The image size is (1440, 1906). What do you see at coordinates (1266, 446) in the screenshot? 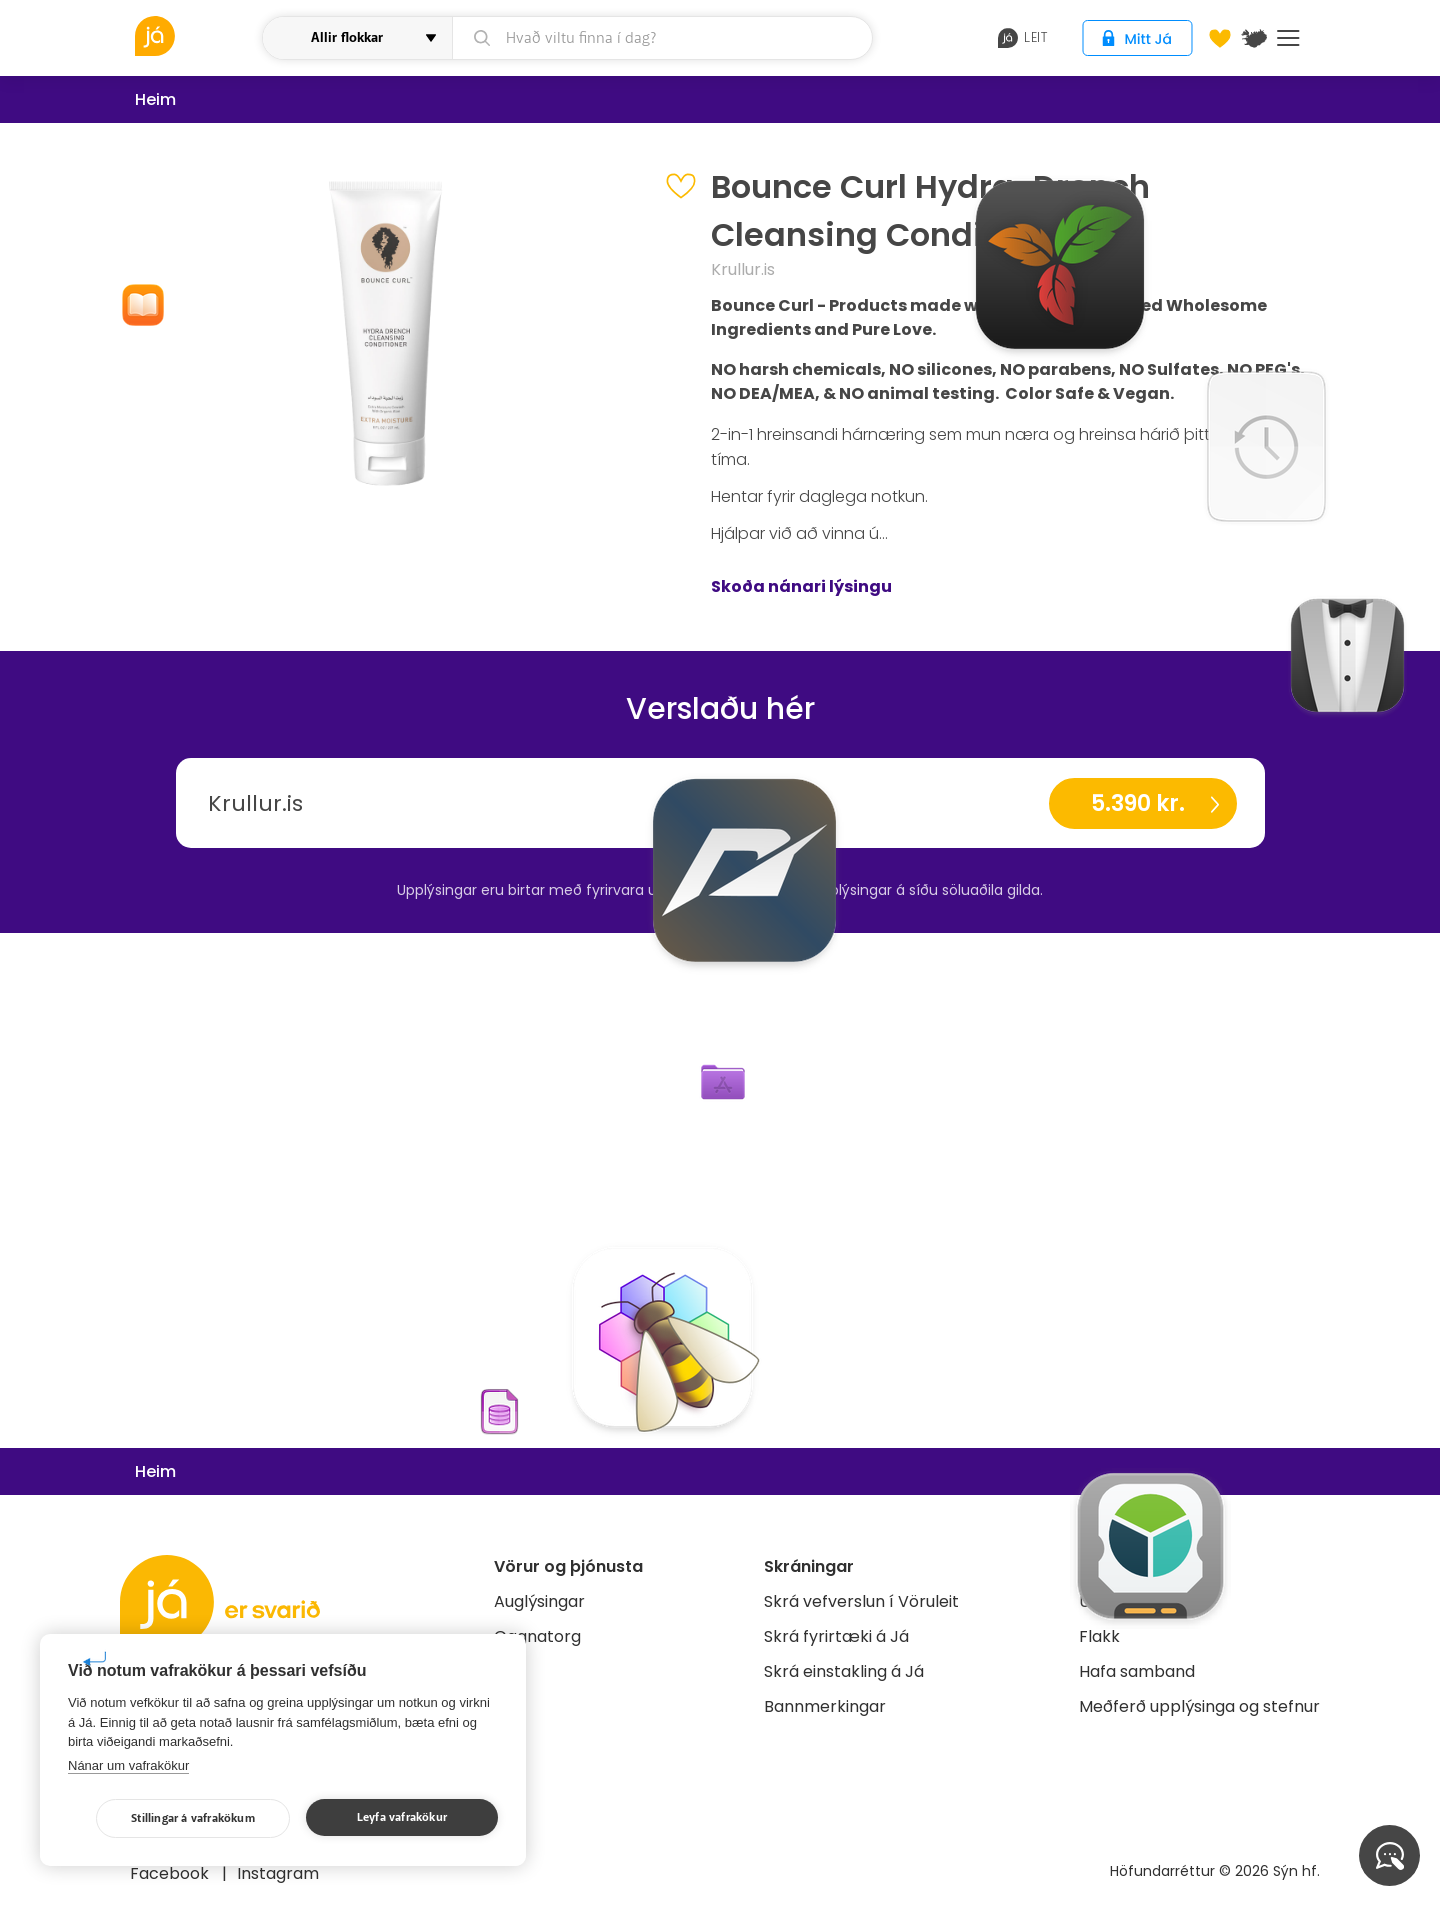
I see `a deleted or trashed file` at bounding box center [1266, 446].